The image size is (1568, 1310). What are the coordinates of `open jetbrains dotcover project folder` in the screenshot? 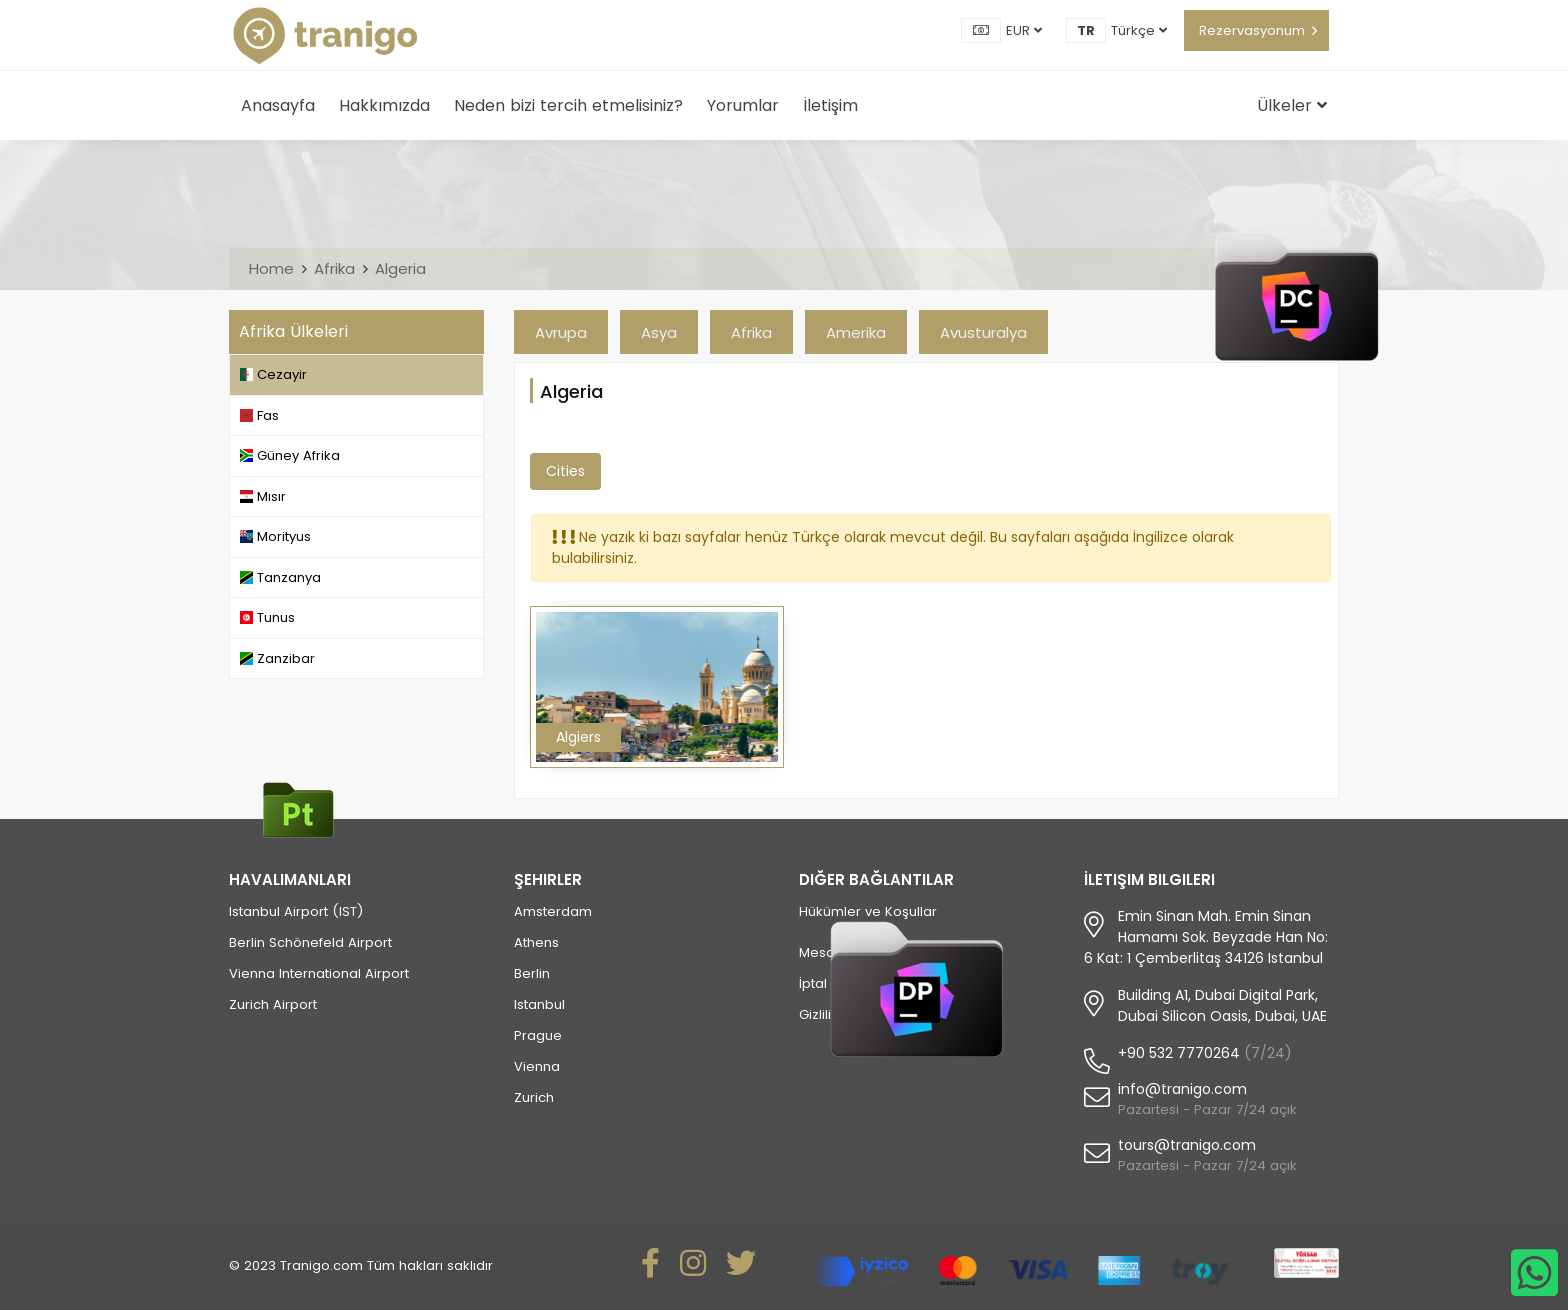 It's located at (1296, 301).